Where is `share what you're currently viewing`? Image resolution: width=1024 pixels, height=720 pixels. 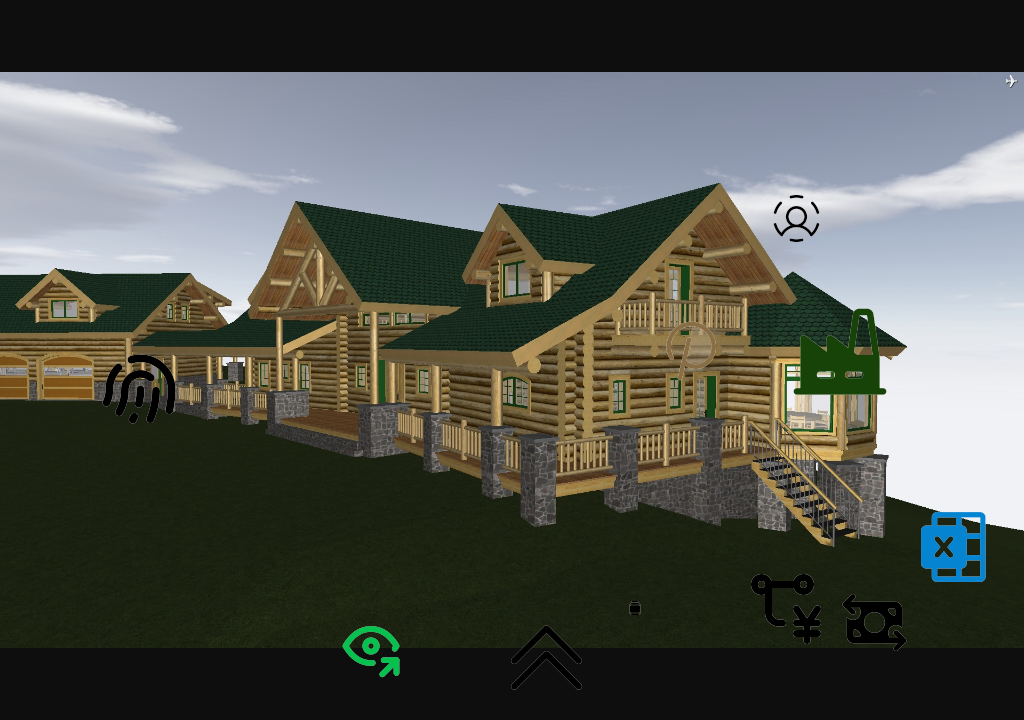
share what you're currently viewing is located at coordinates (371, 646).